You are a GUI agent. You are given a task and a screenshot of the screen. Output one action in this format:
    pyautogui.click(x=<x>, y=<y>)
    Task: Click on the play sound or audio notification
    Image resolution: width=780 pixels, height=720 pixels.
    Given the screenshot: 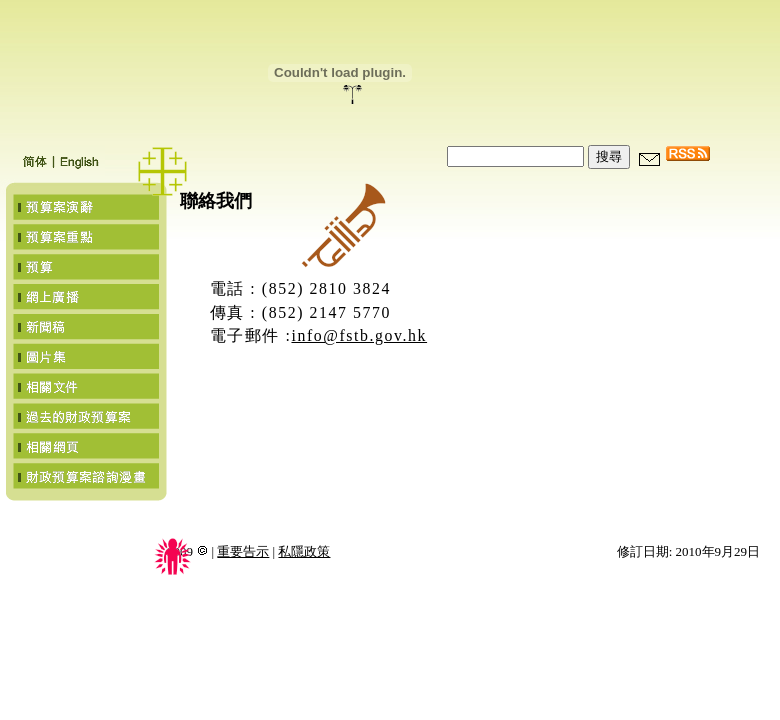 What is the action you would take?
    pyautogui.click(x=343, y=225)
    